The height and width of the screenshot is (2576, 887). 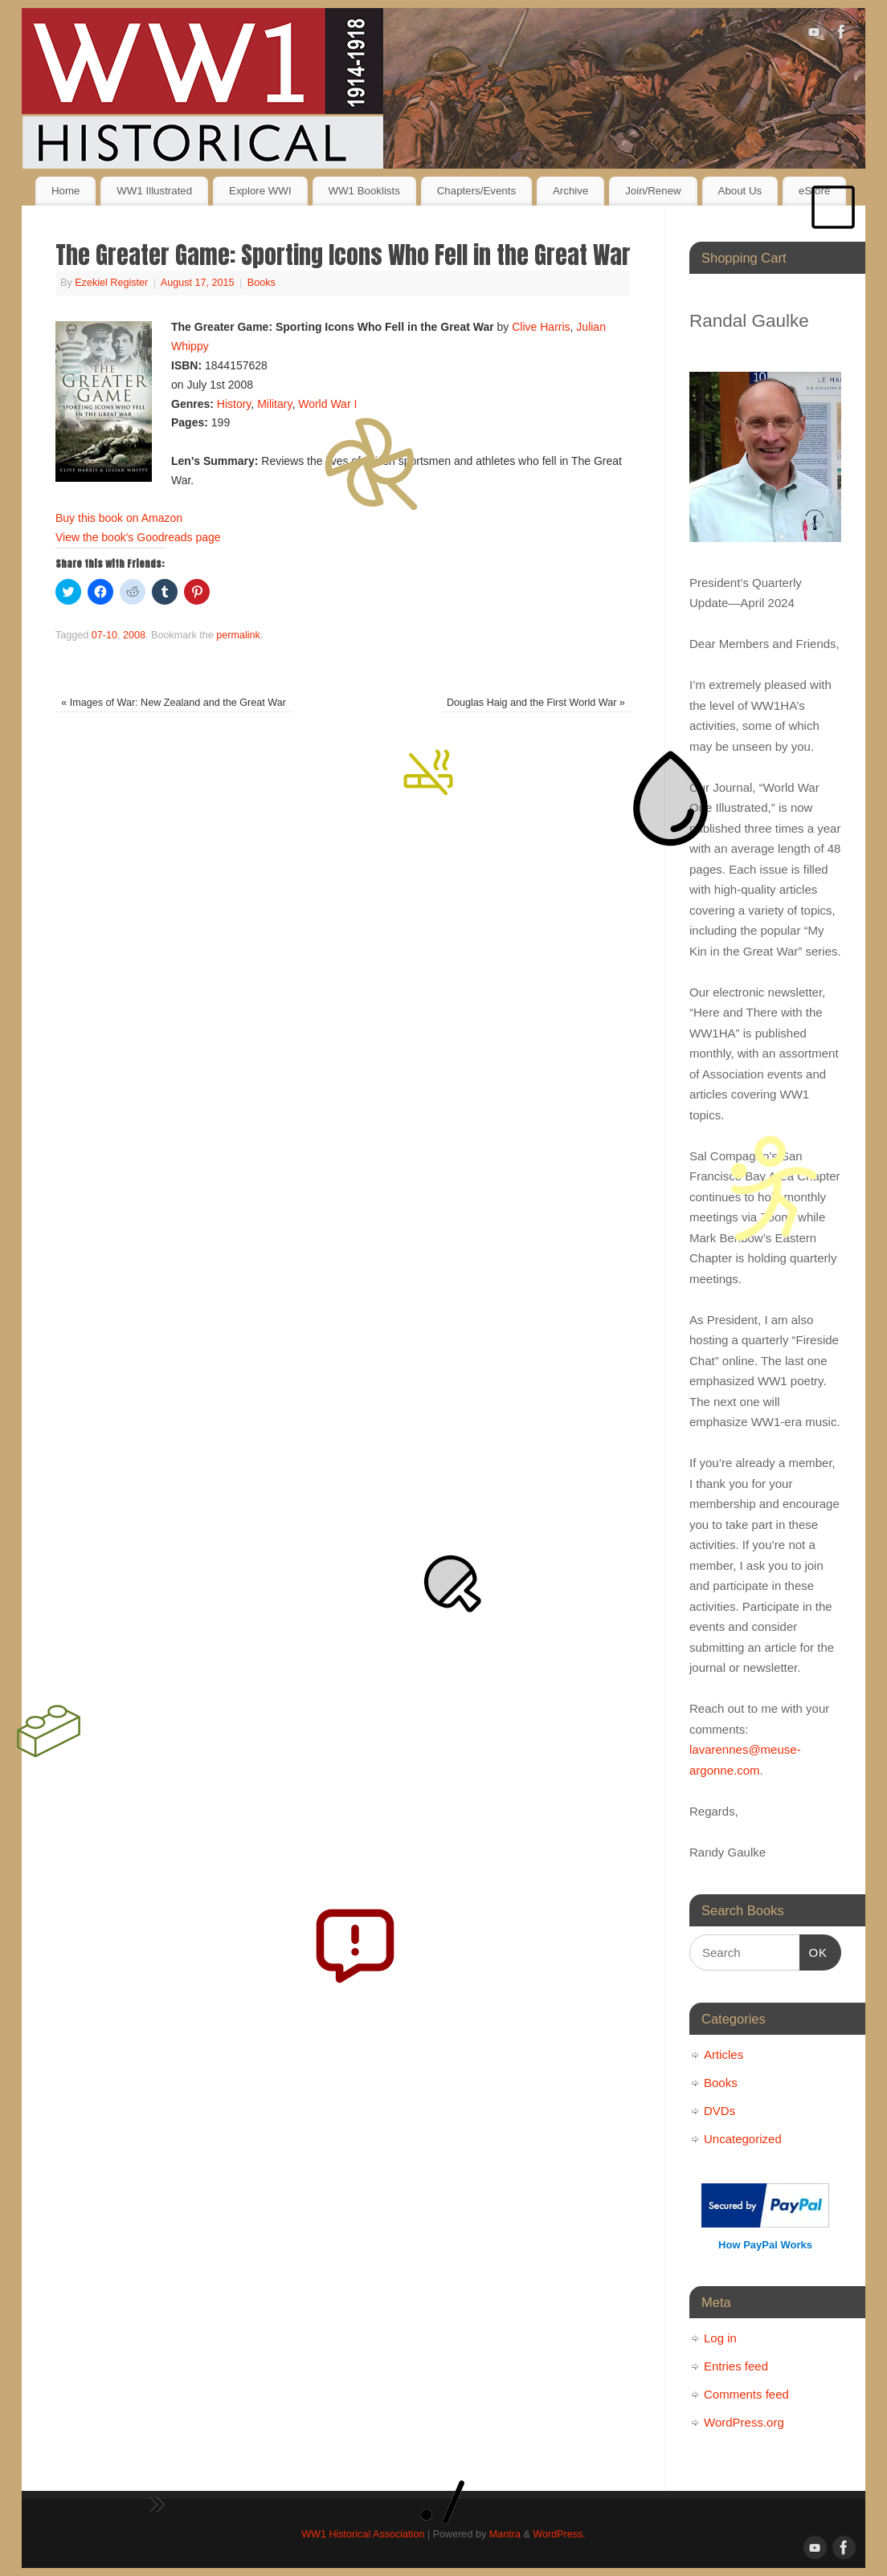 I want to click on stop media playback, so click(x=833, y=207).